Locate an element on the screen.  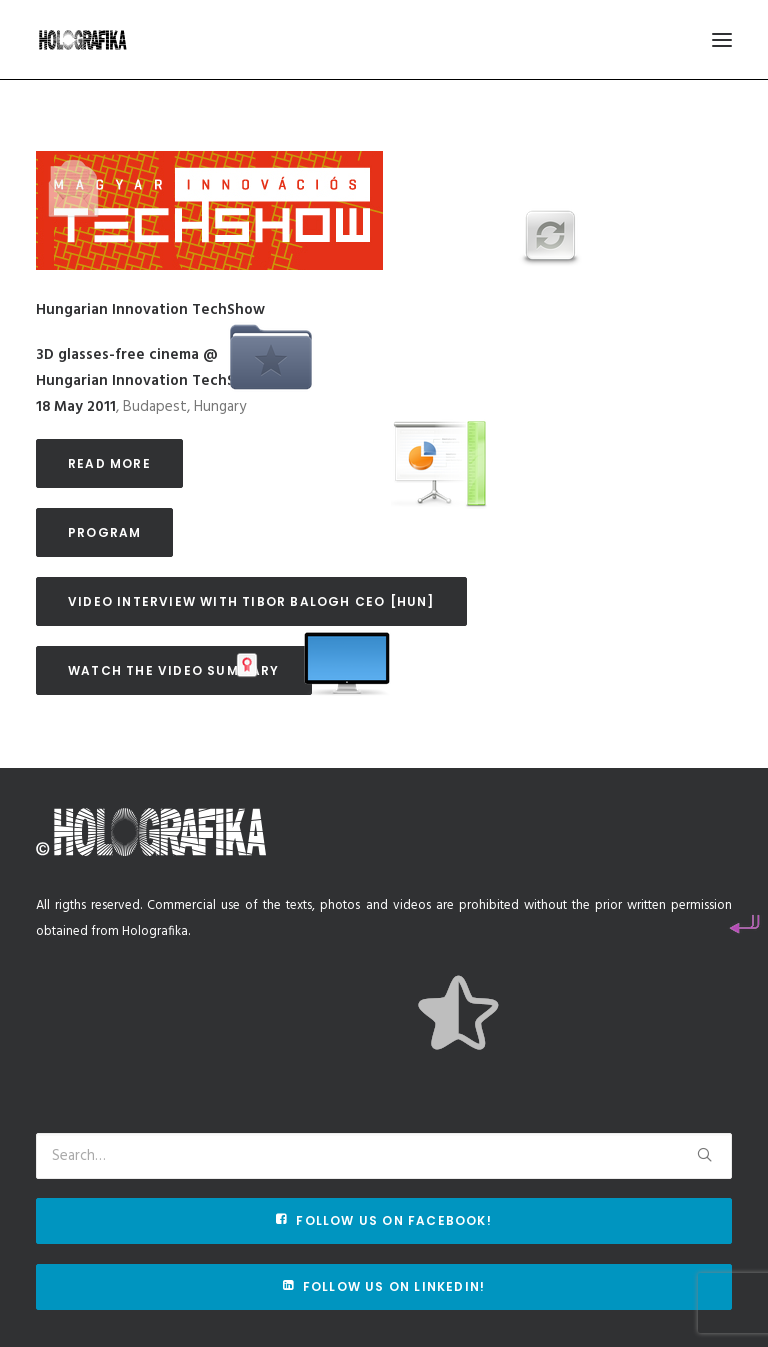
indicates a partial or half rating is located at coordinates (458, 1015).